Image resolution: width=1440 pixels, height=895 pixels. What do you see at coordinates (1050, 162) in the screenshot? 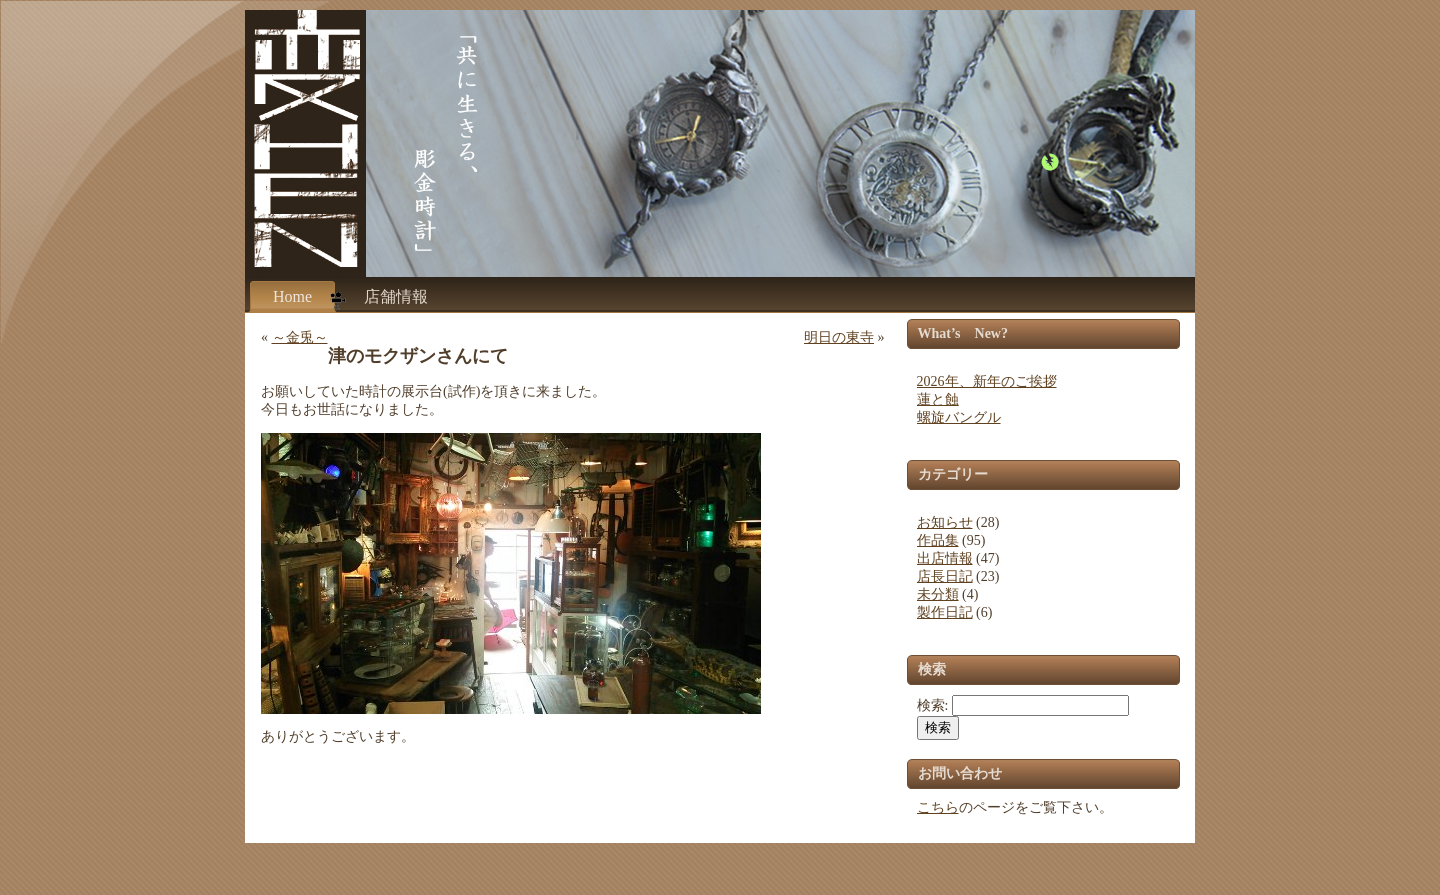
I see `indicates corrupted or damaged disc media` at bounding box center [1050, 162].